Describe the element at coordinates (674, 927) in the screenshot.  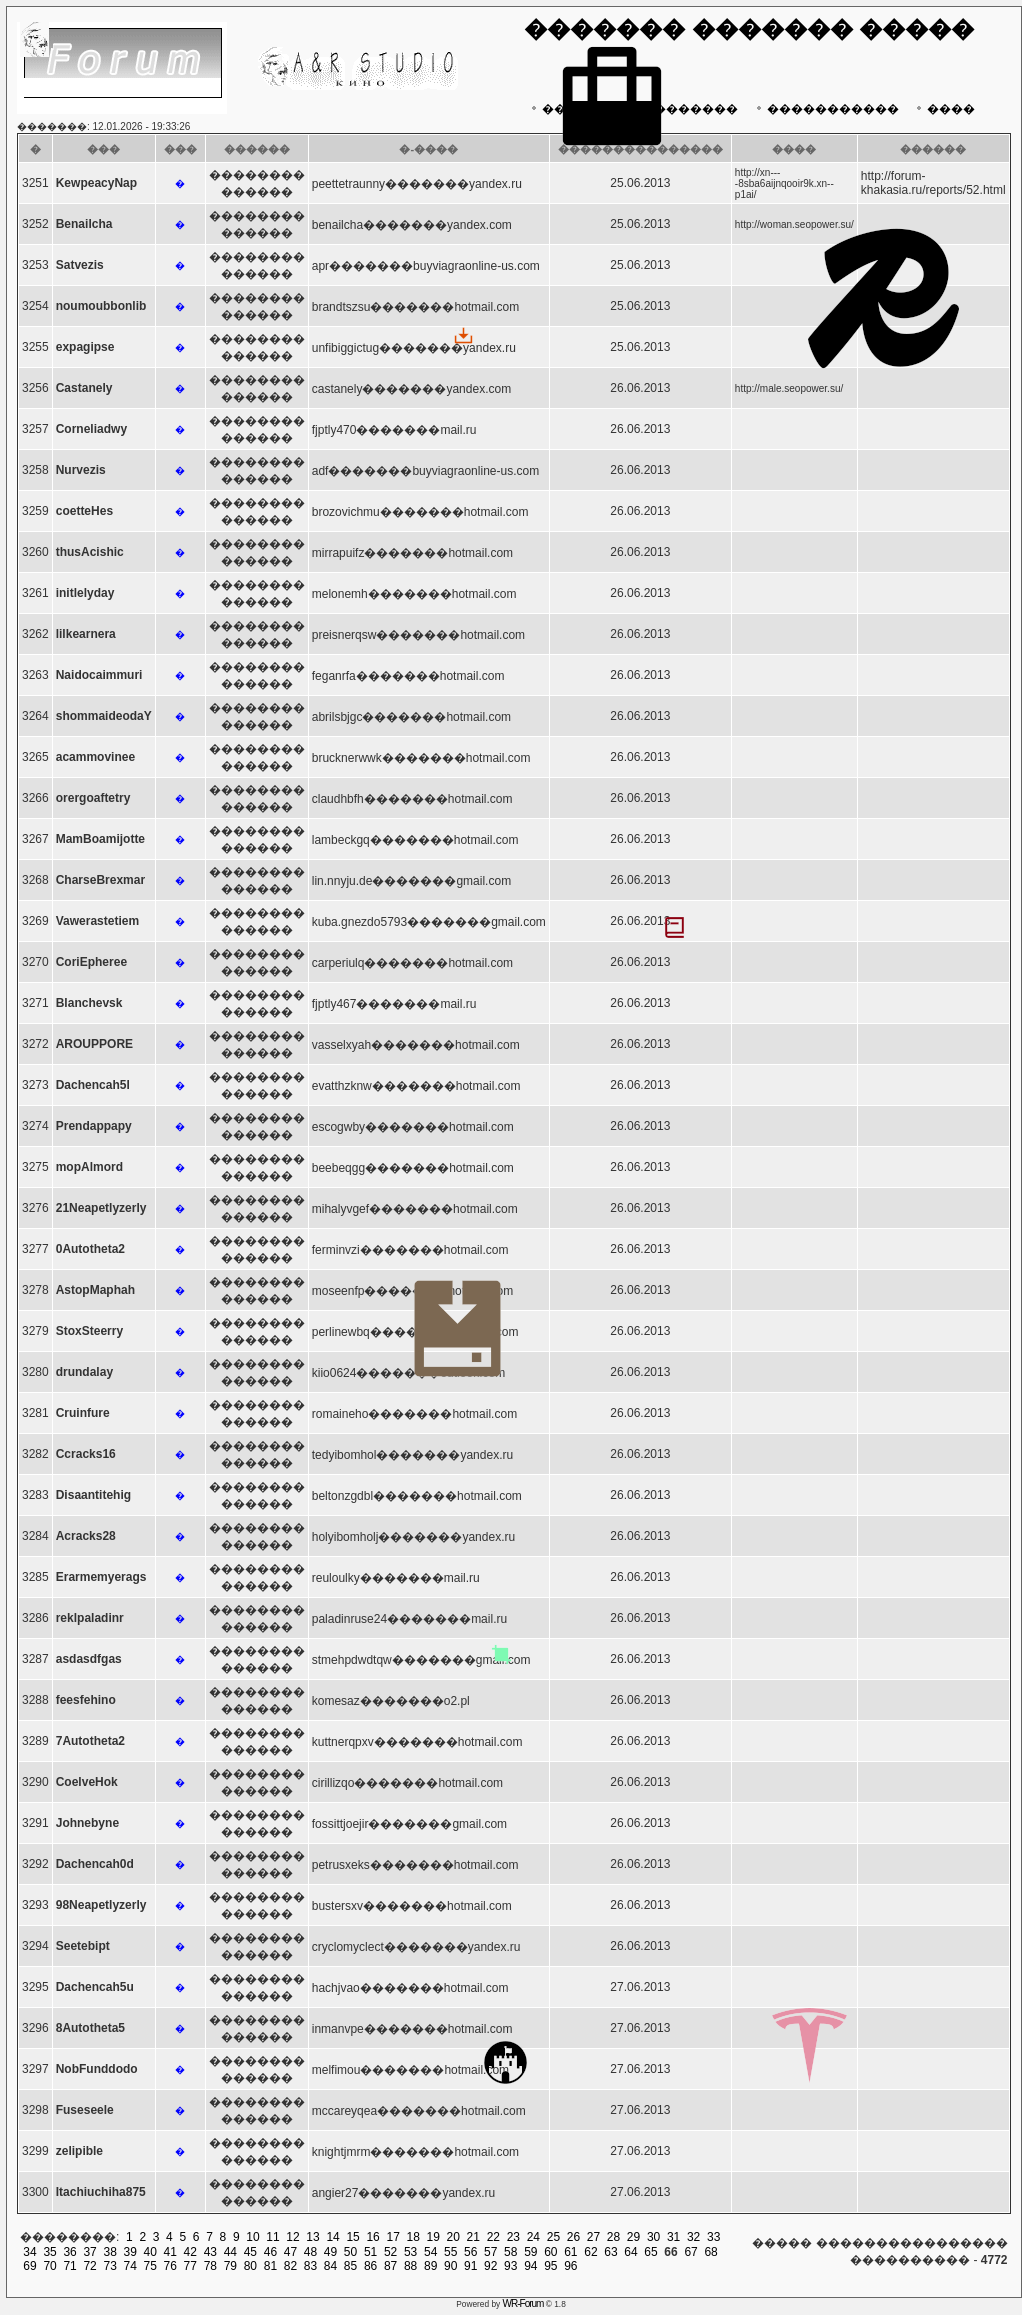
I see `open your library or reading list` at that location.